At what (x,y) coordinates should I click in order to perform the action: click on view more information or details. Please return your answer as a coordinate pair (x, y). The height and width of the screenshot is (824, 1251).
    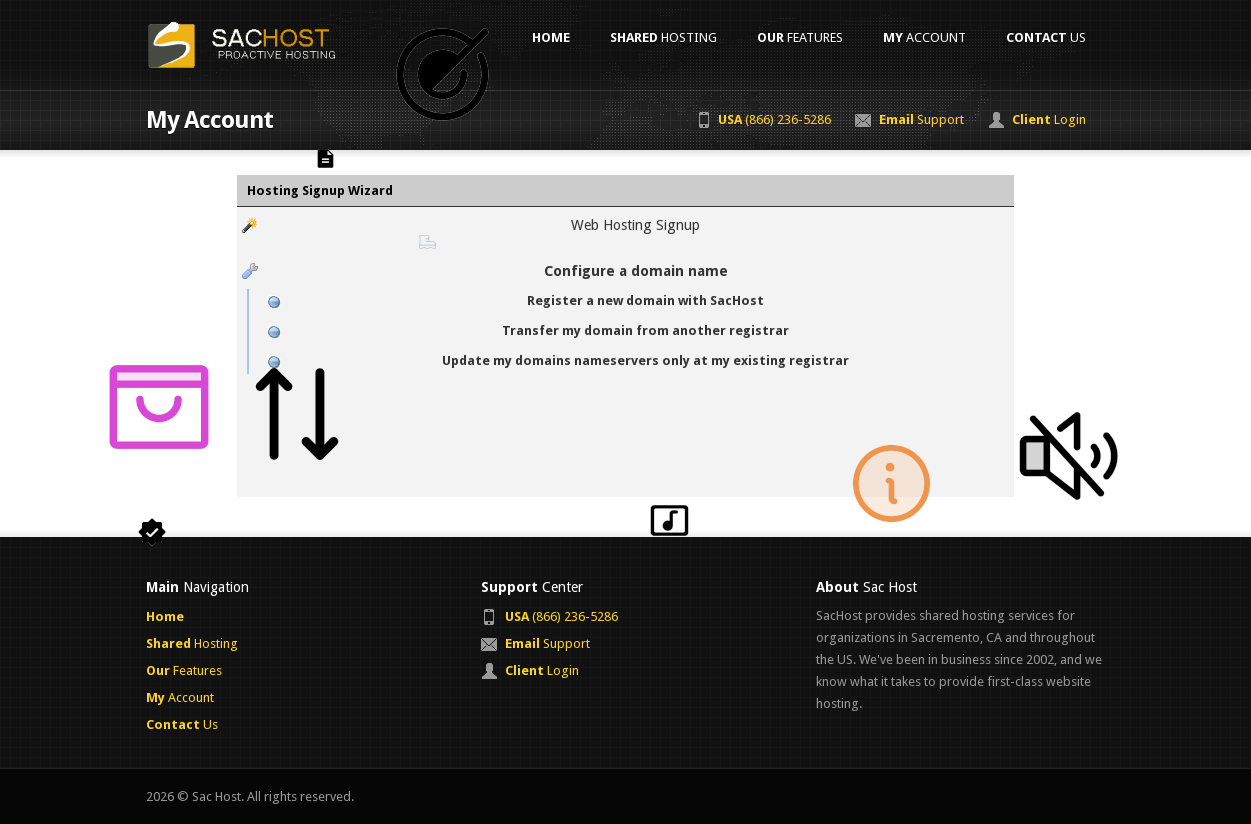
    Looking at the image, I should click on (891, 483).